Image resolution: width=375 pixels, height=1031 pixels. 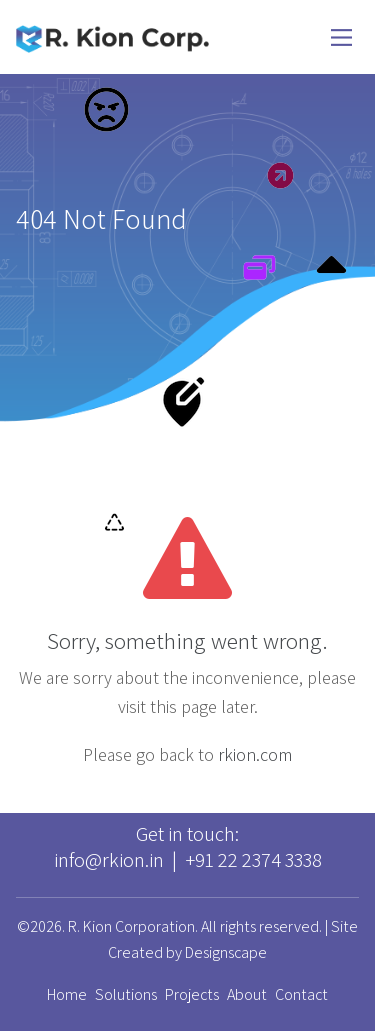 I want to click on restore window to previous size, so click(x=259, y=267).